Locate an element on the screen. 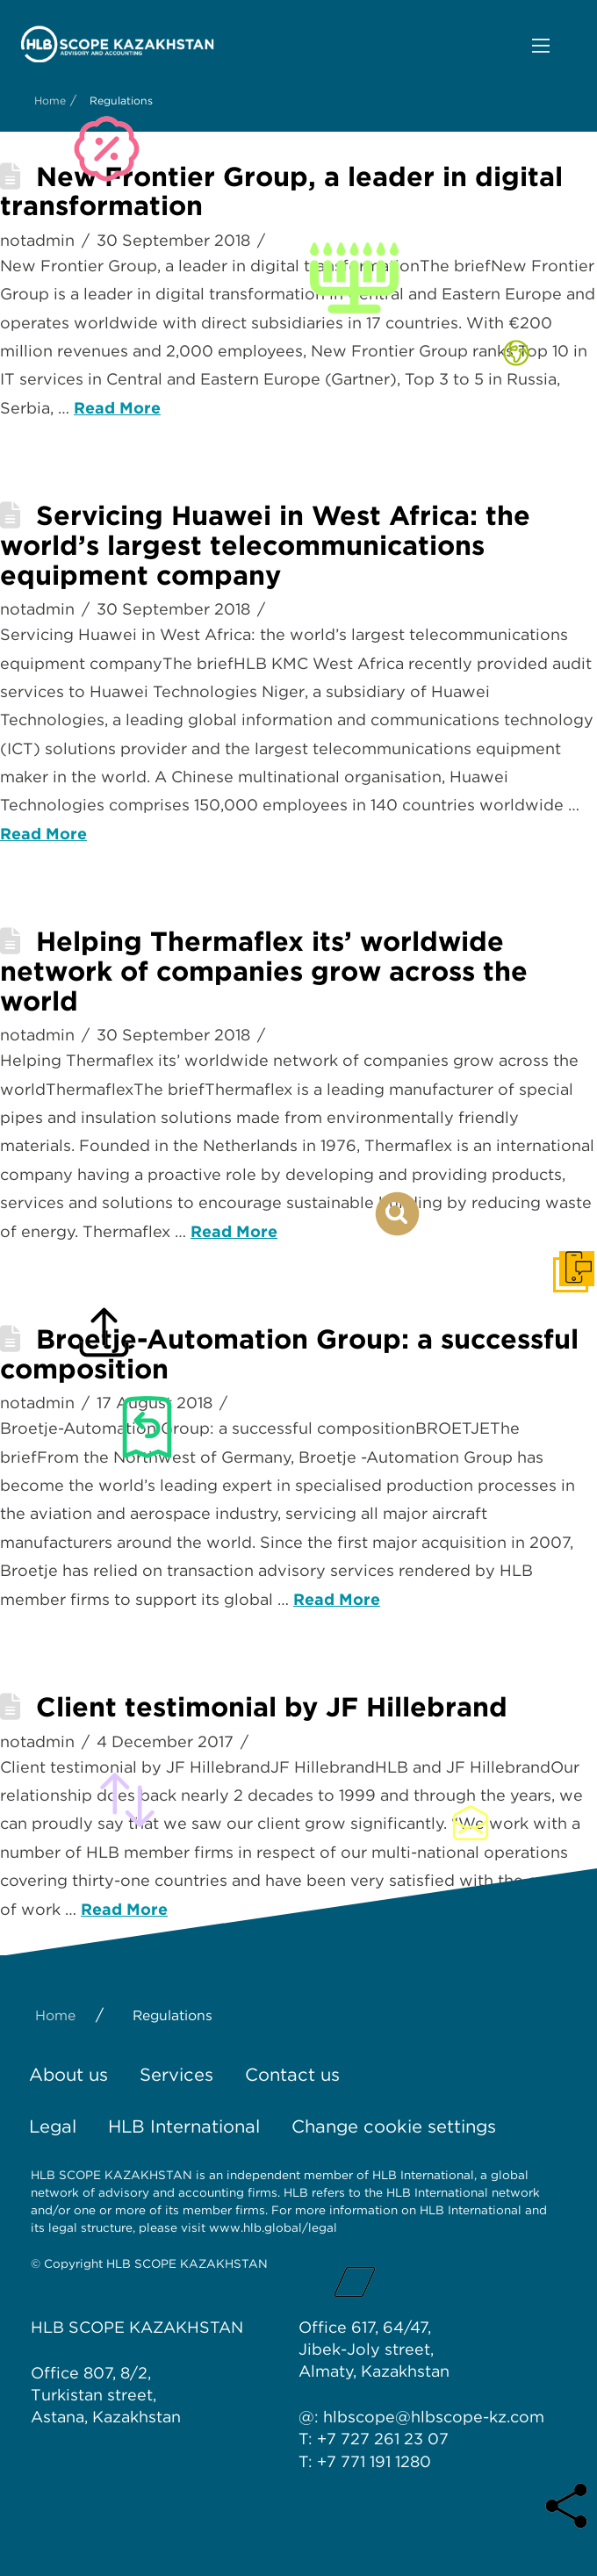  upload a file or document is located at coordinates (104, 1332).